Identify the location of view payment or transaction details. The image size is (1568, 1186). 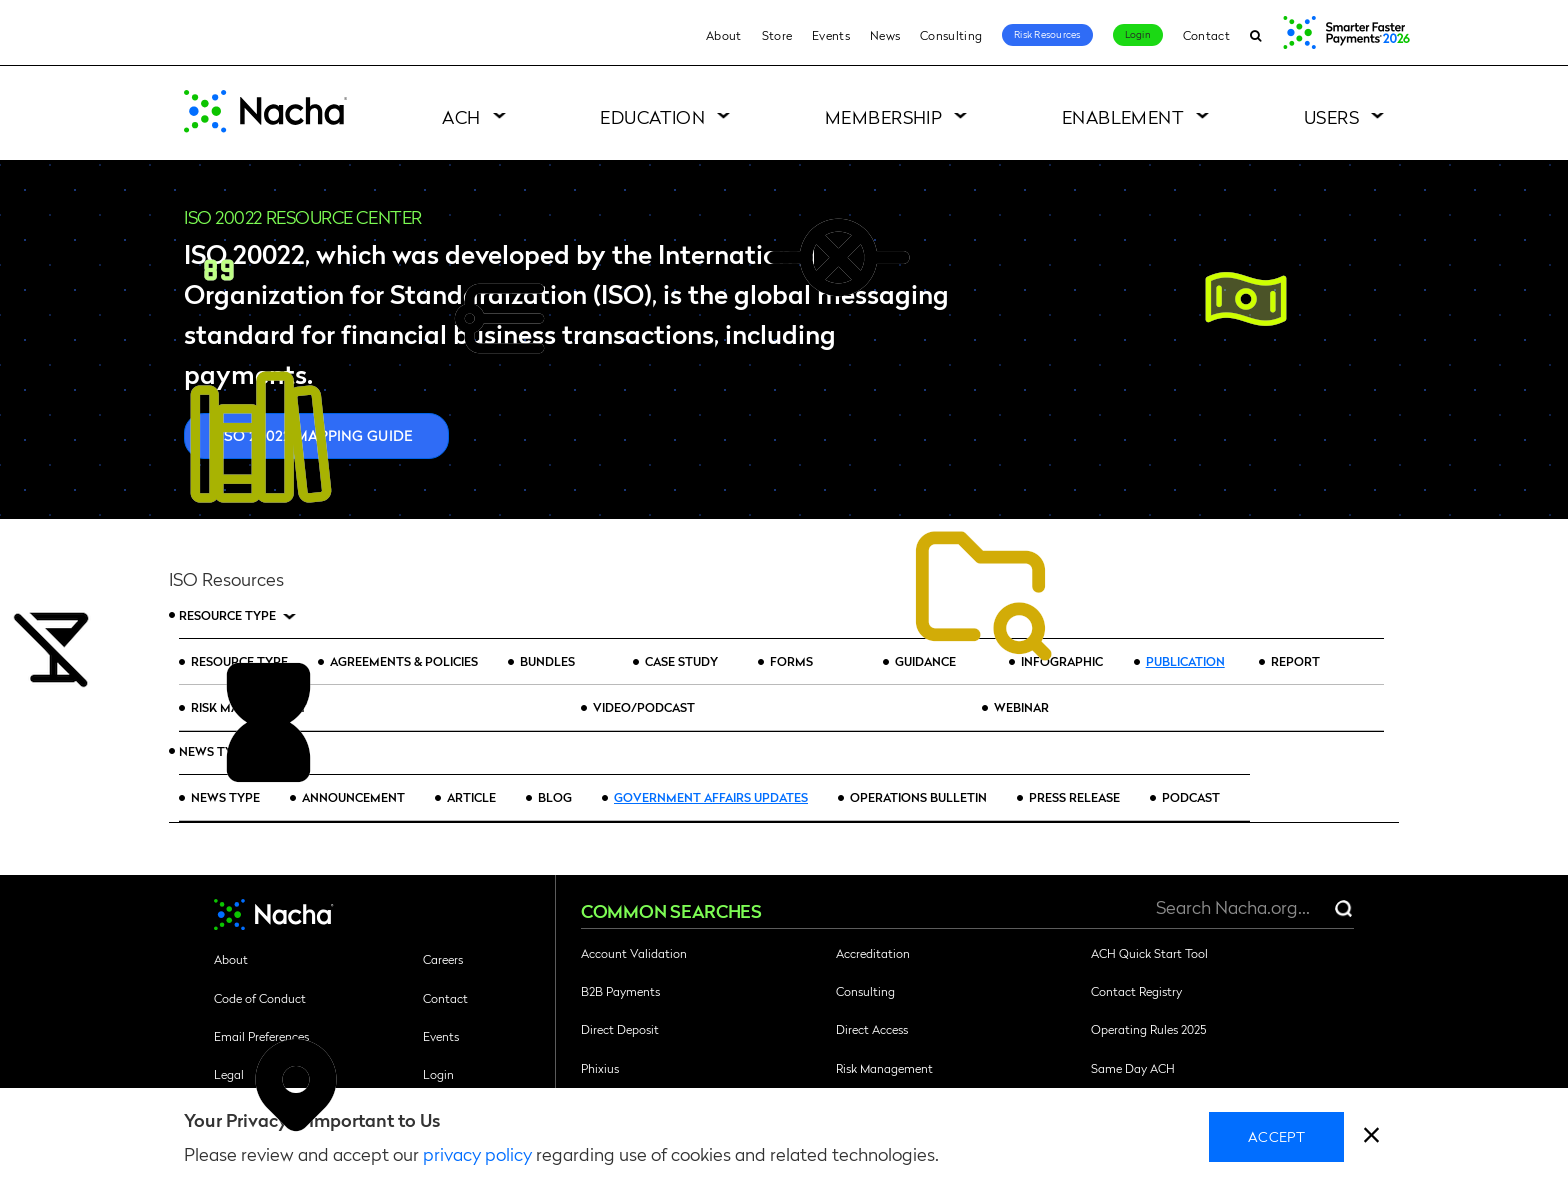
(1246, 299).